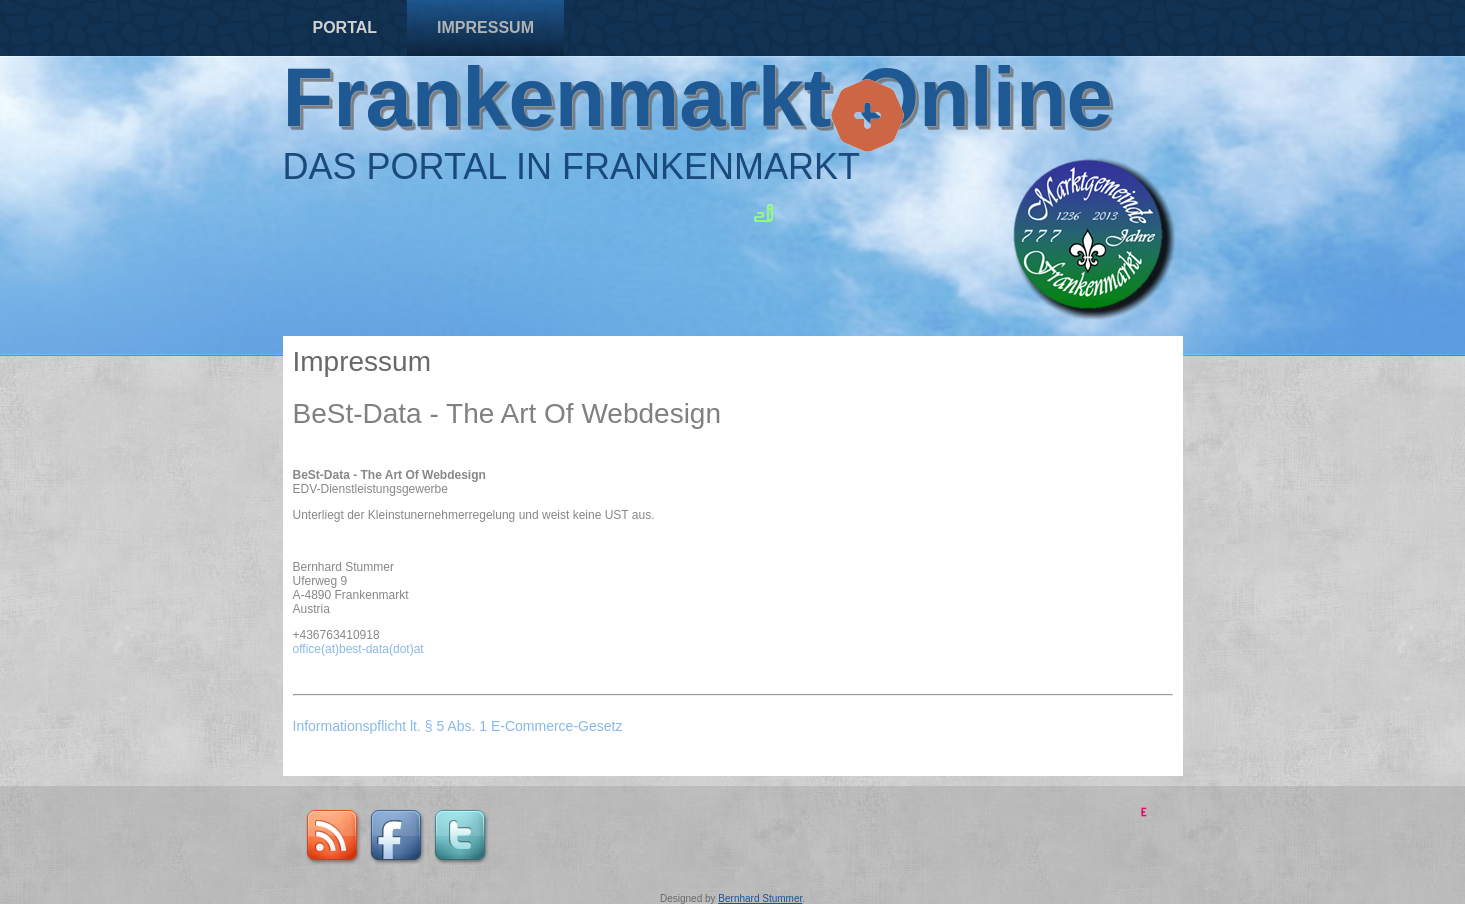 The image size is (1465, 904). Describe the element at coordinates (1144, 812) in the screenshot. I see `indicates edge network connectivity status` at that location.